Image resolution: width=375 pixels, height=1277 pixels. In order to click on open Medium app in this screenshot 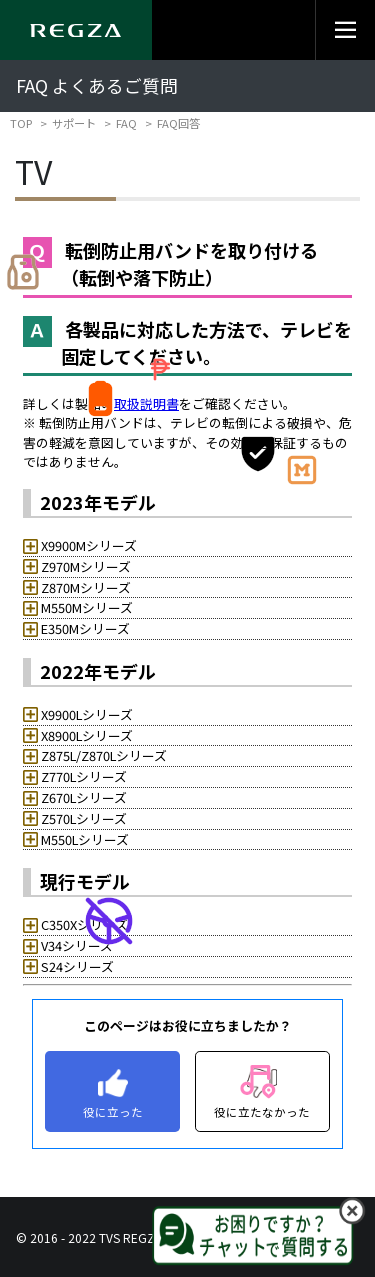, I will do `click(302, 470)`.